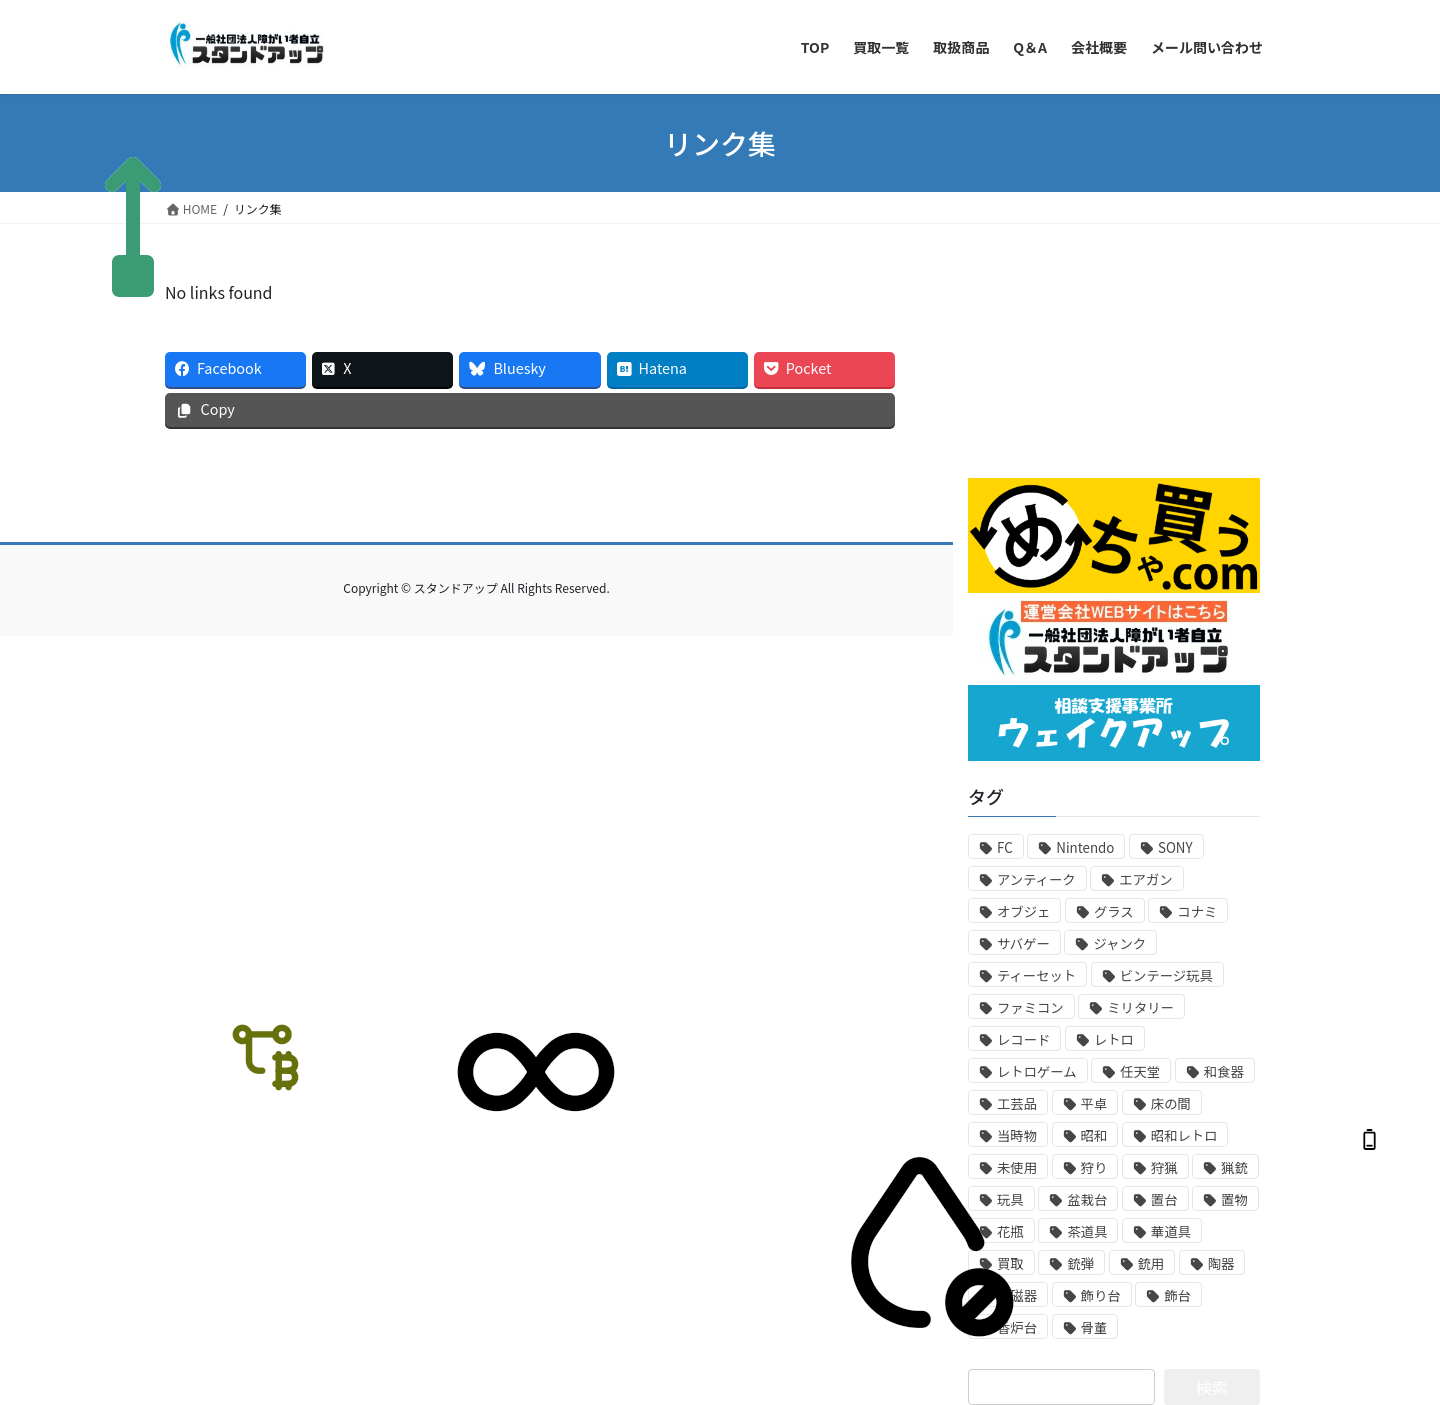 The width and height of the screenshot is (1440, 1405). Describe the element at coordinates (1369, 1139) in the screenshot. I see `indicates low battery level` at that location.